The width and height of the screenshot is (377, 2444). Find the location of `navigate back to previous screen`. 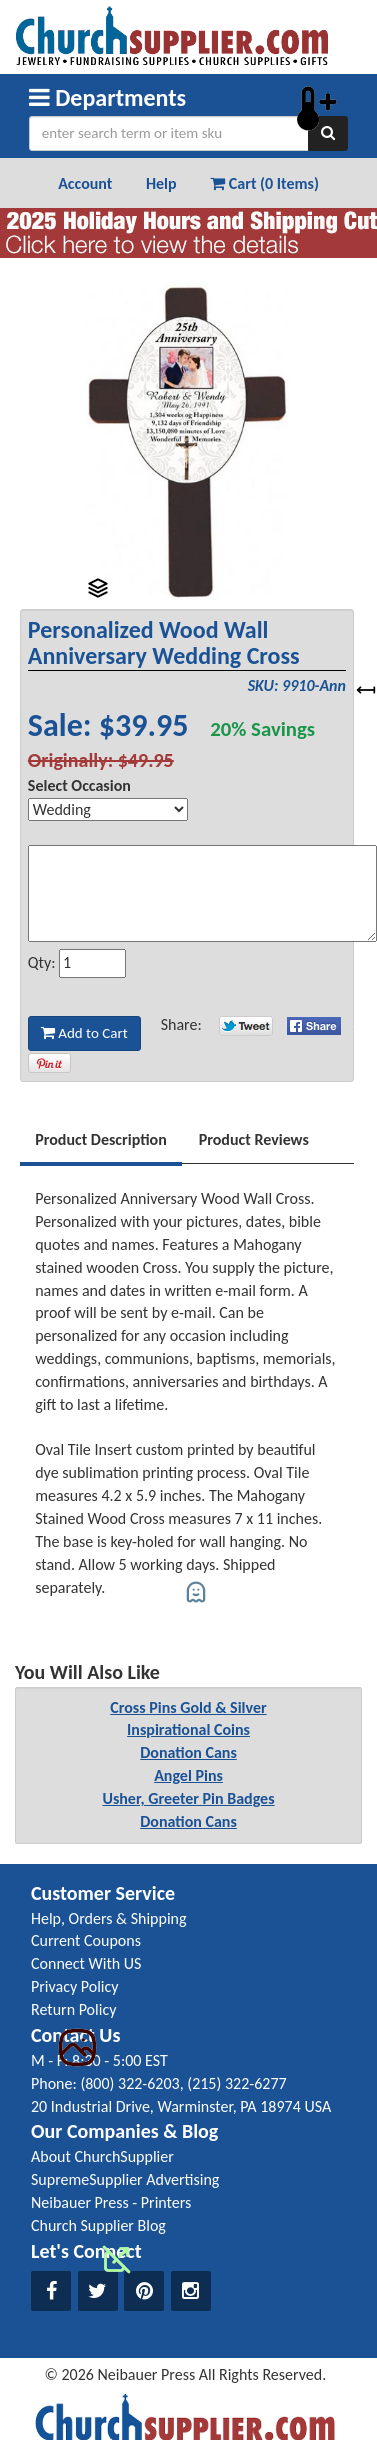

navigate back to previous screen is located at coordinates (366, 690).